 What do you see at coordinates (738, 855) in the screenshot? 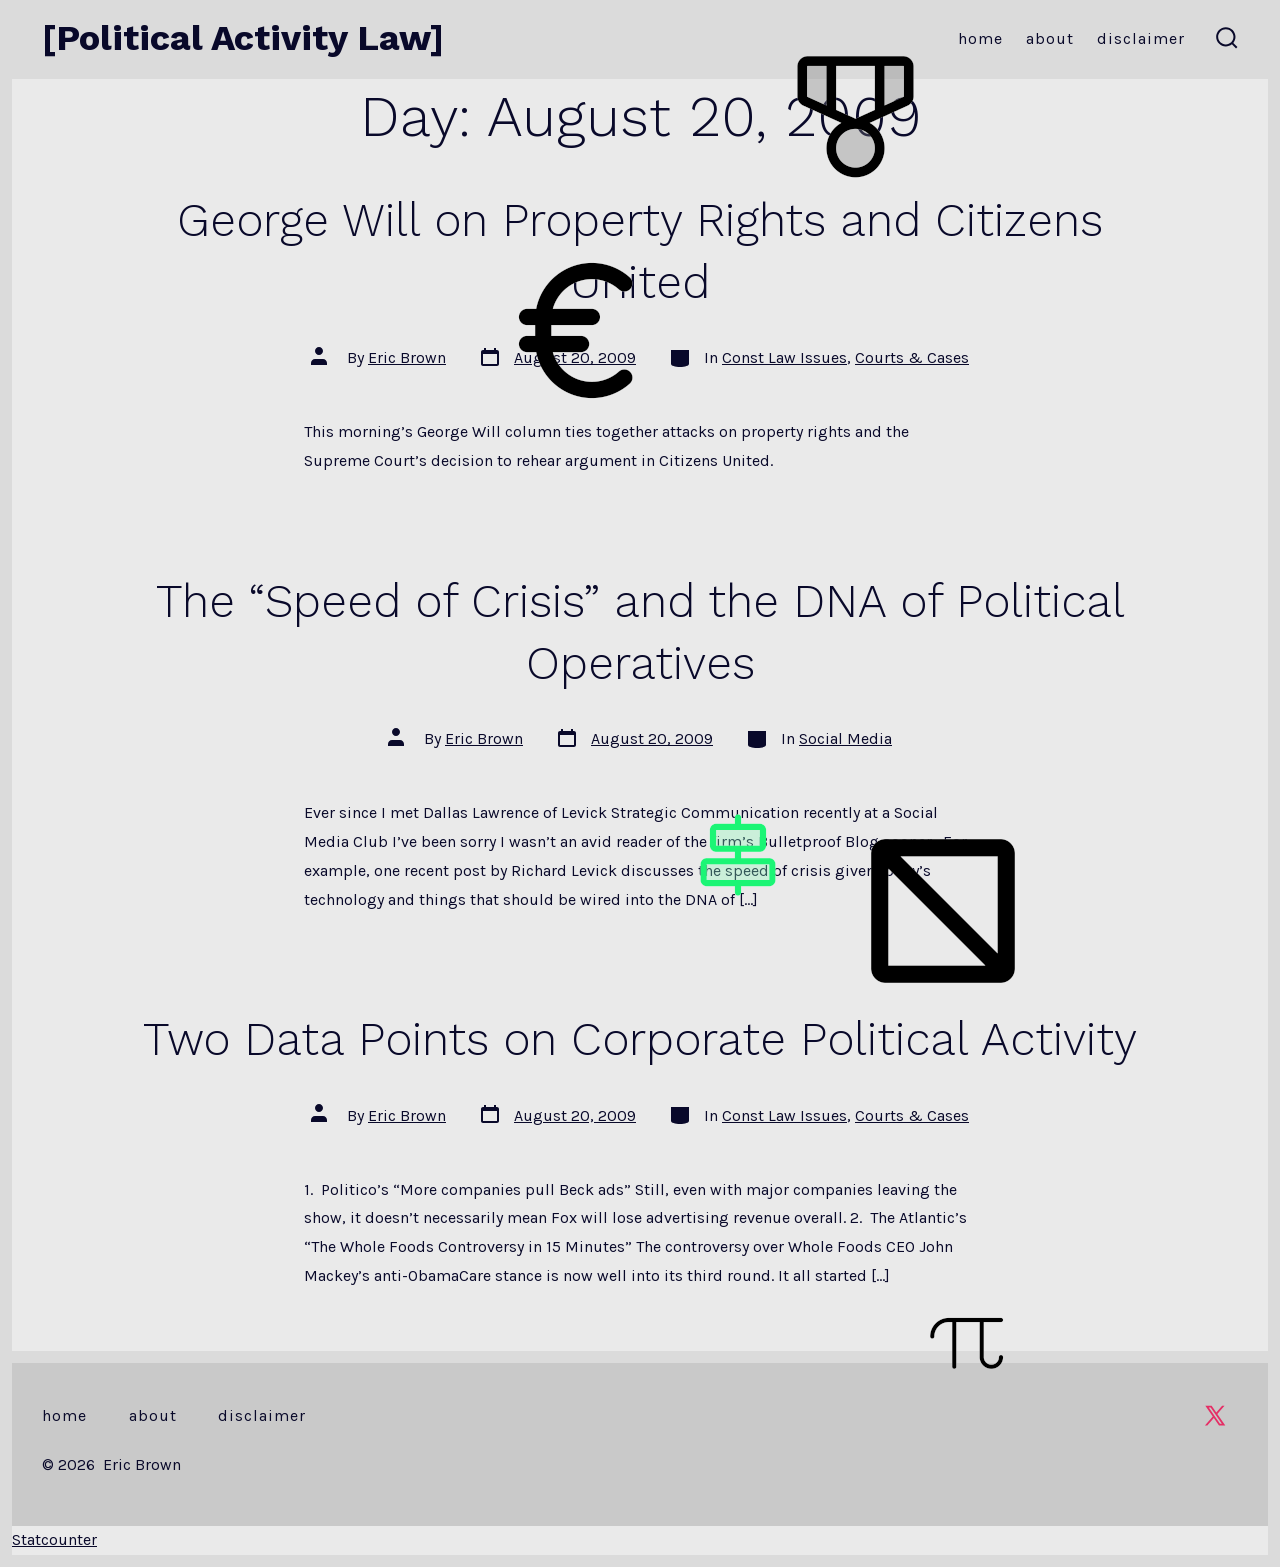
I see `align objects to horizontal center` at bounding box center [738, 855].